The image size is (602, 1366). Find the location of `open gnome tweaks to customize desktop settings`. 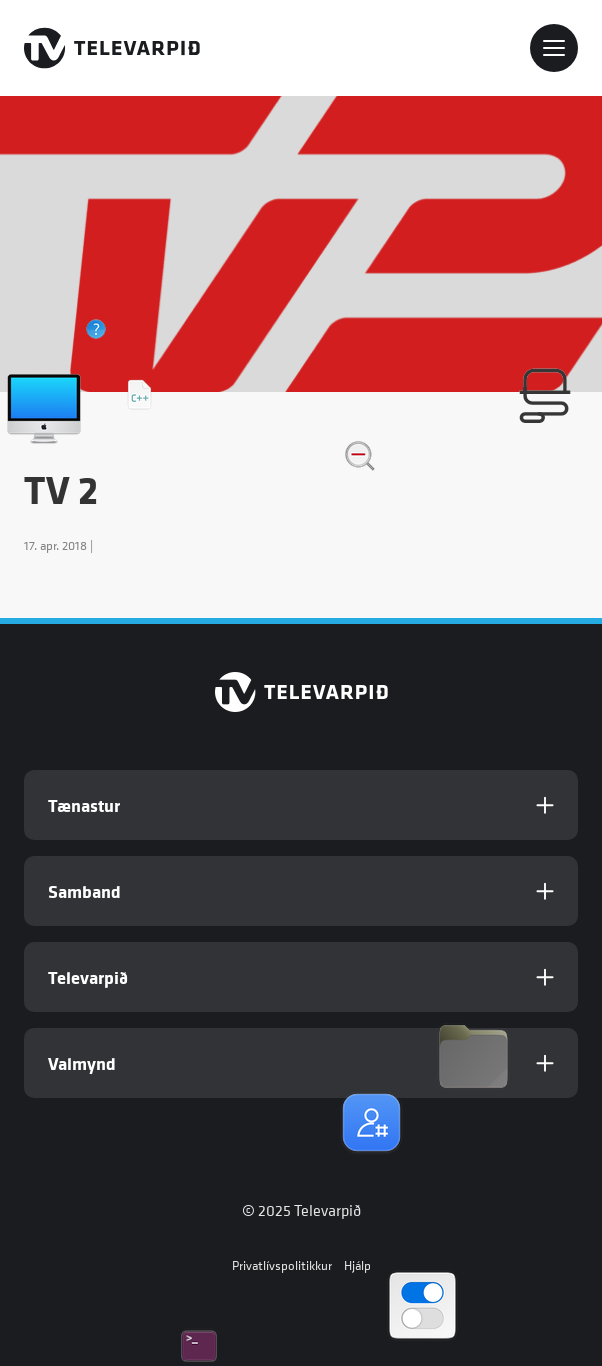

open gnome tweaks to customize desktop settings is located at coordinates (422, 1305).